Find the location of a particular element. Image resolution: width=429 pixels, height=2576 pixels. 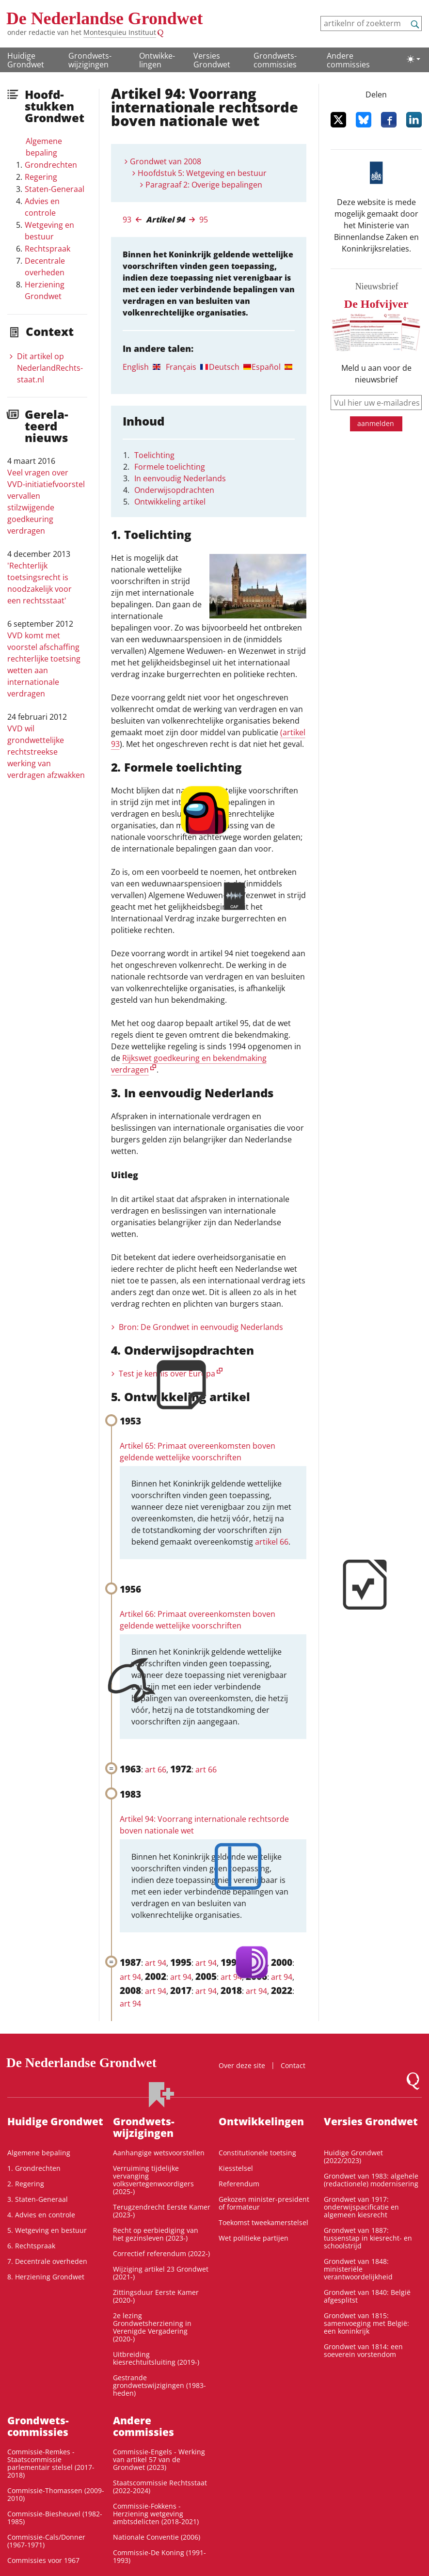

launch Among Us game is located at coordinates (205, 810).